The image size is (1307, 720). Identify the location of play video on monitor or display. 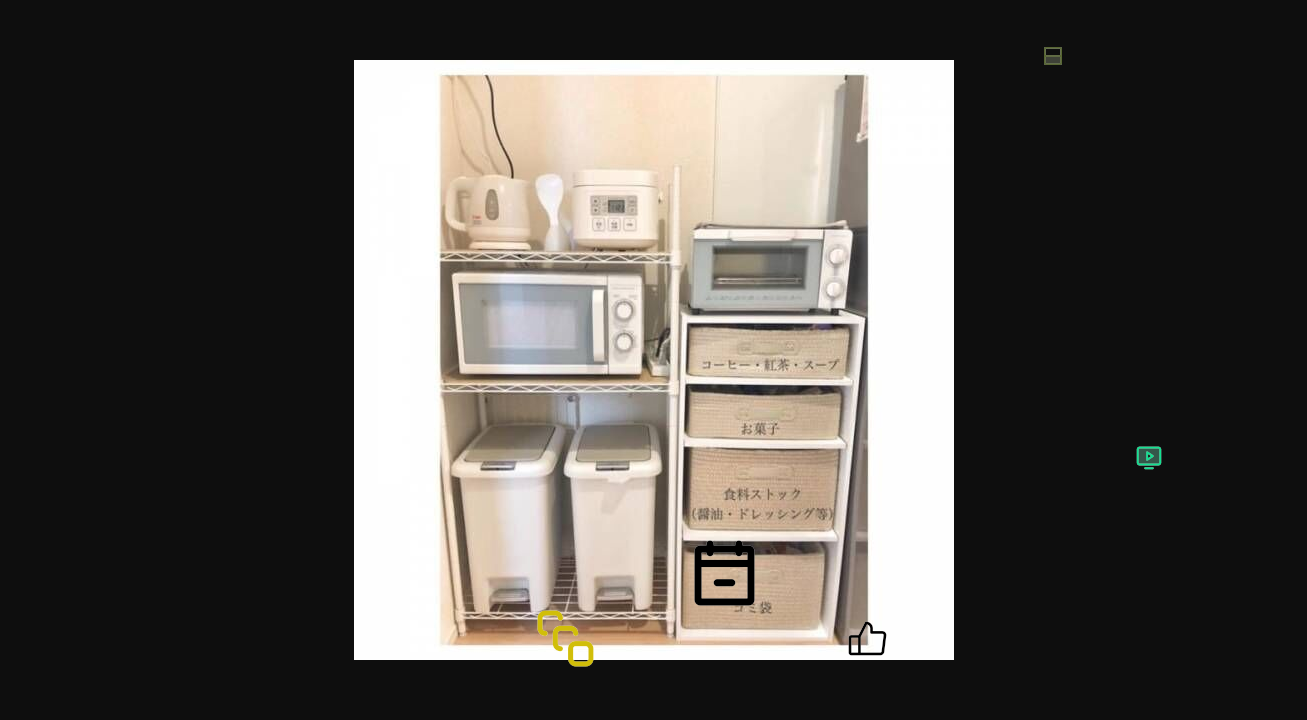
(1149, 457).